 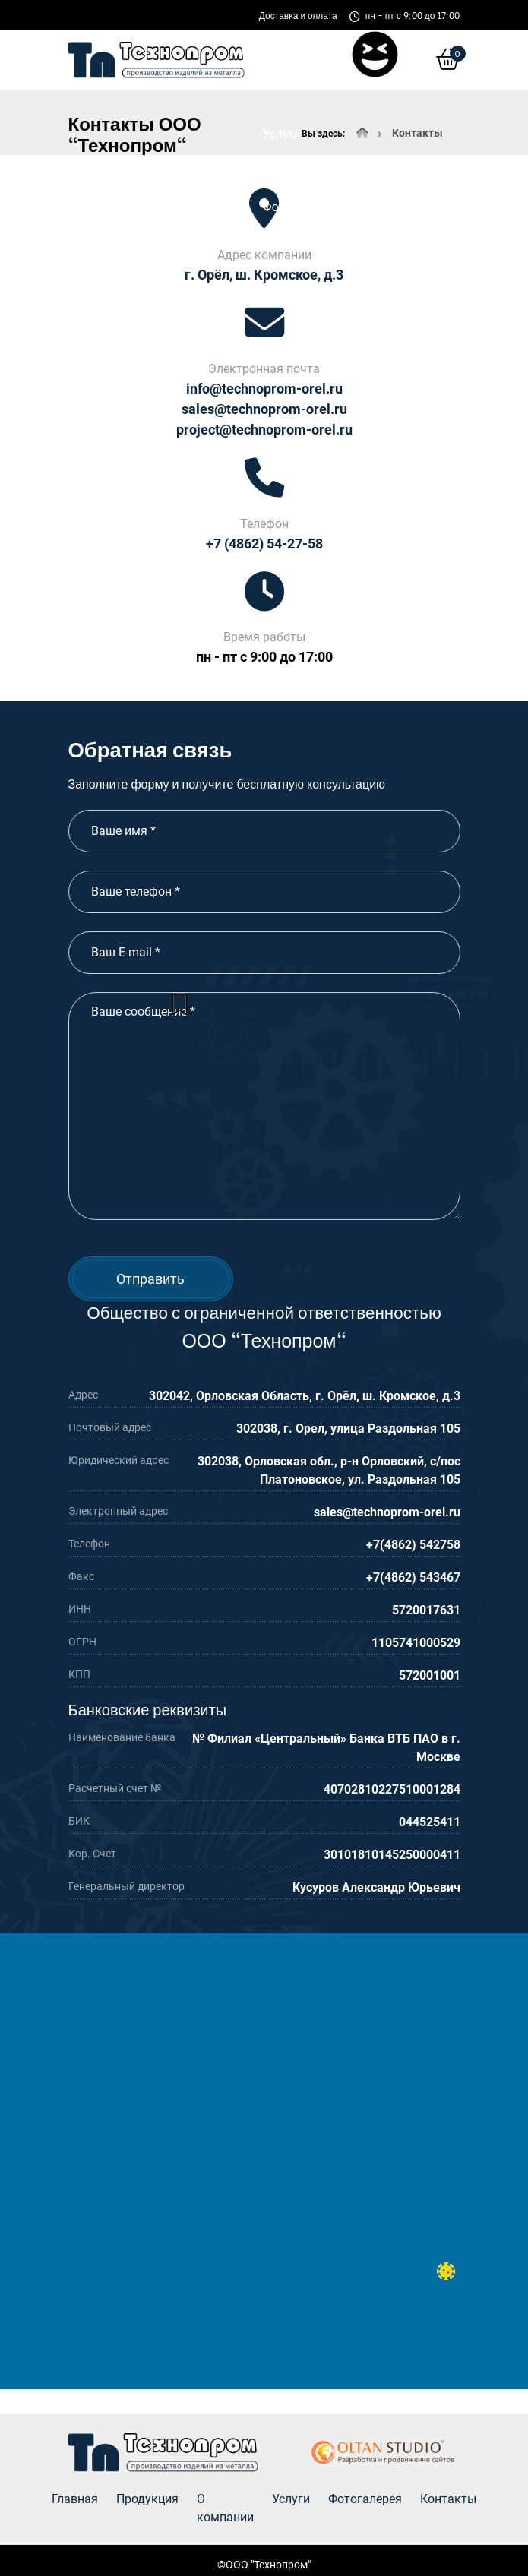 What do you see at coordinates (179, 1004) in the screenshot?
I see `save this item for later` at bounding box center [179, 1004].